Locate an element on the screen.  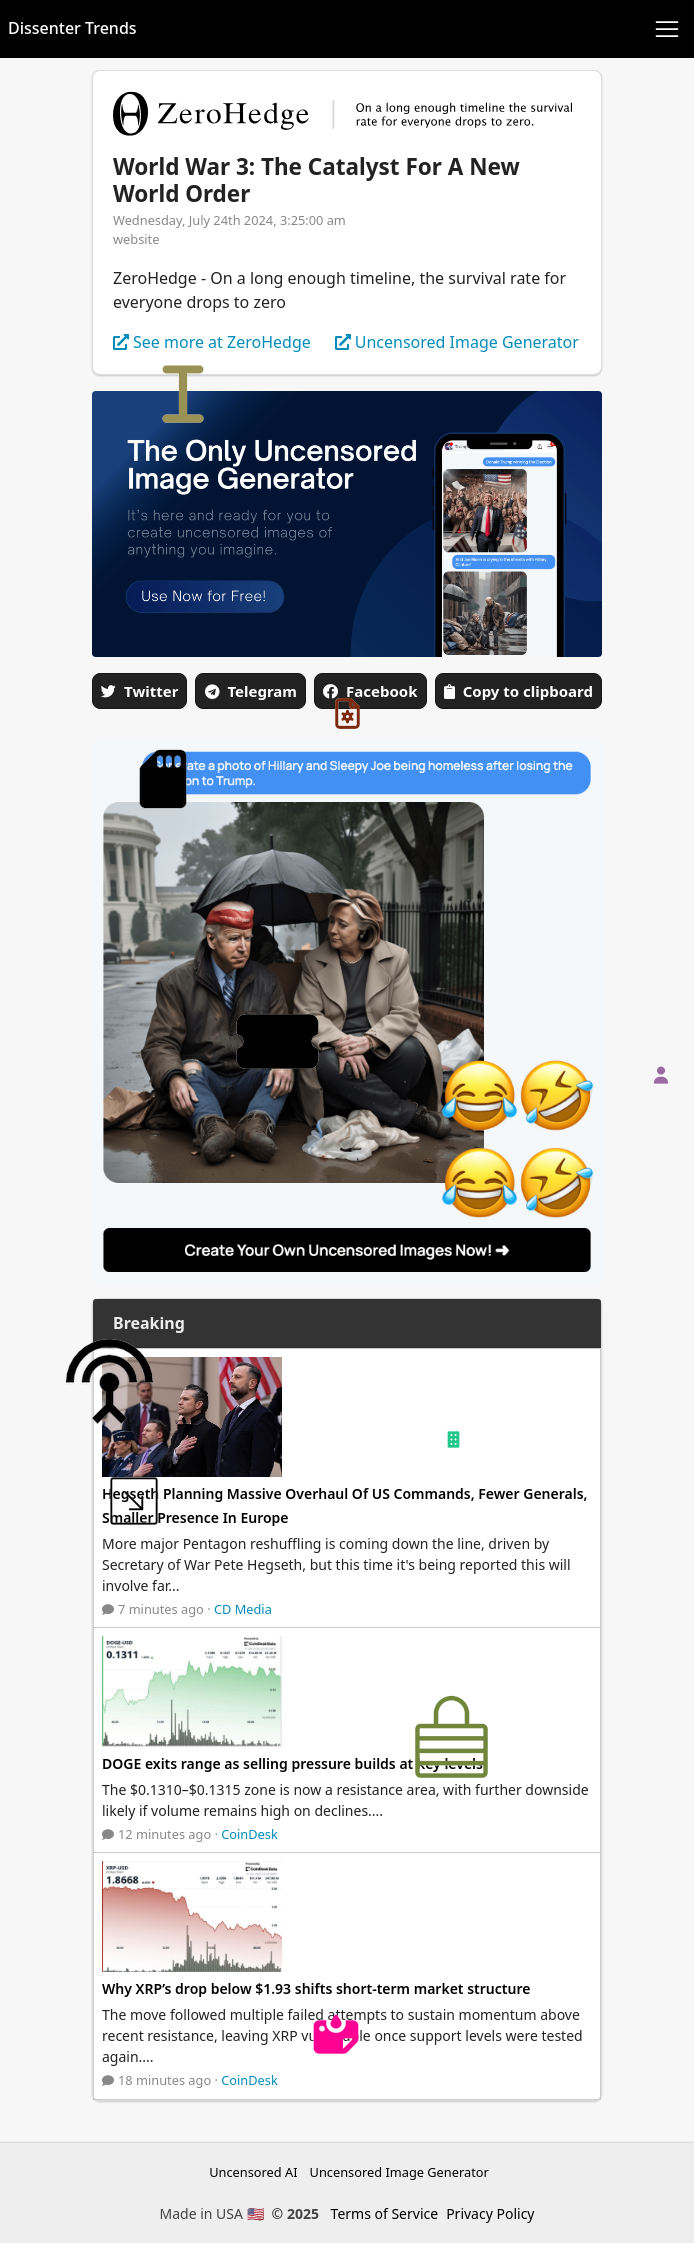
indicates waterproof or water-resistant covering is located at coordinates (336, 2037).